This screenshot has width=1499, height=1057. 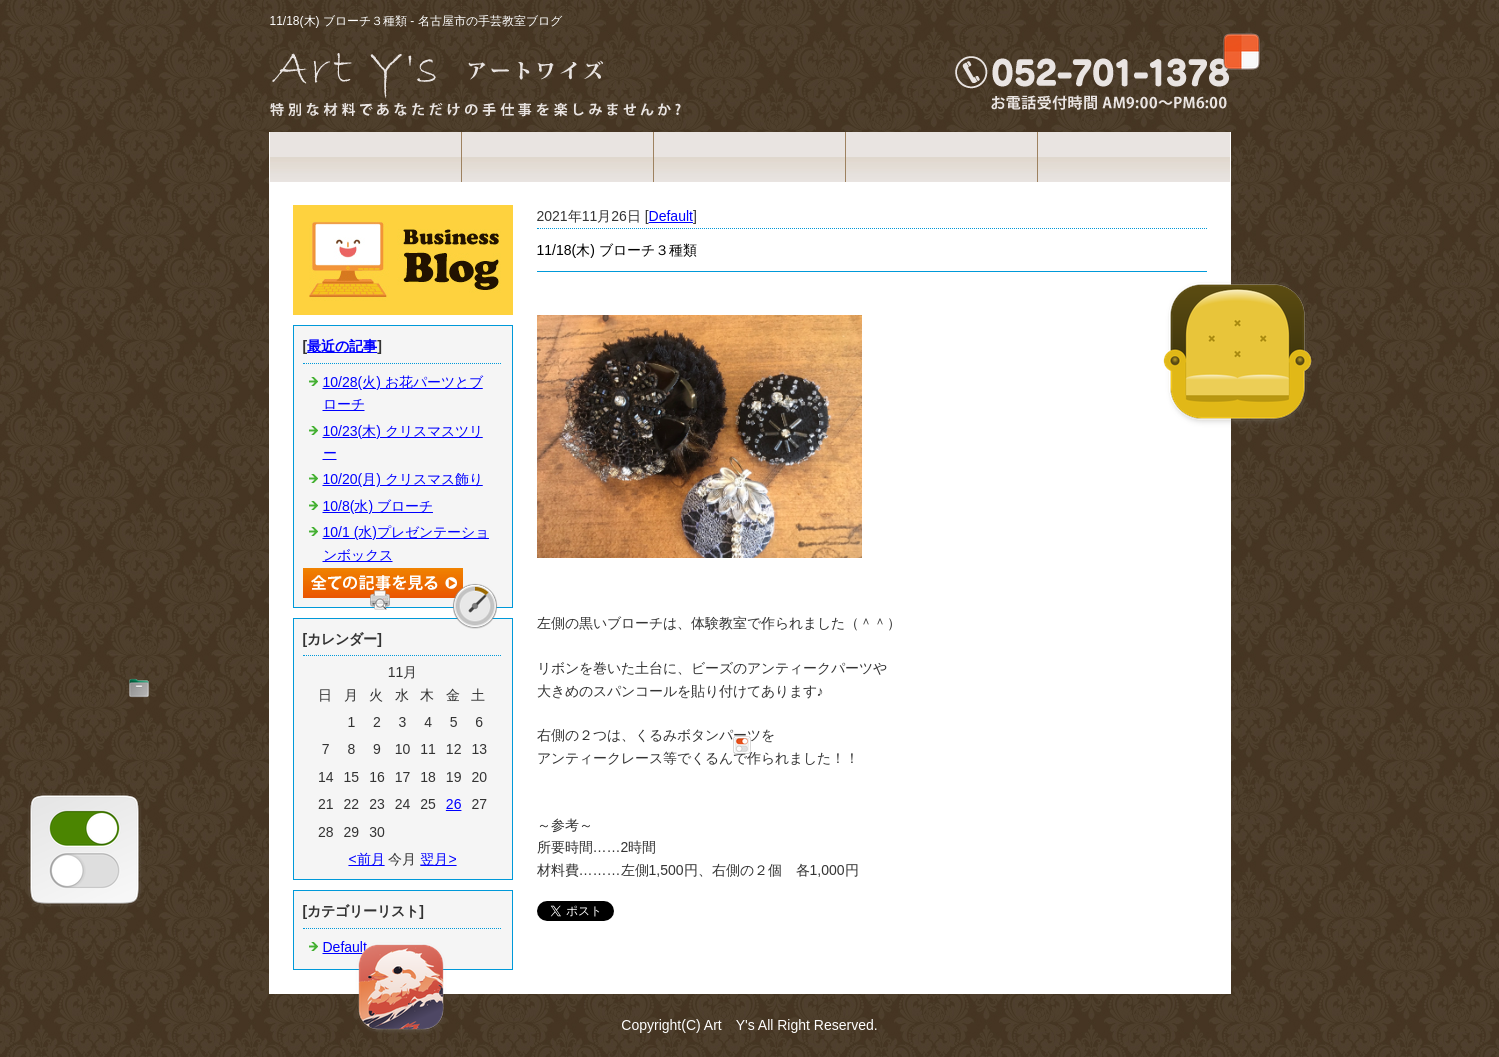 What do you see at coordinates (139, 688) in the screenshot?
I see `open the file manager application` at bounding box center [139, 688].